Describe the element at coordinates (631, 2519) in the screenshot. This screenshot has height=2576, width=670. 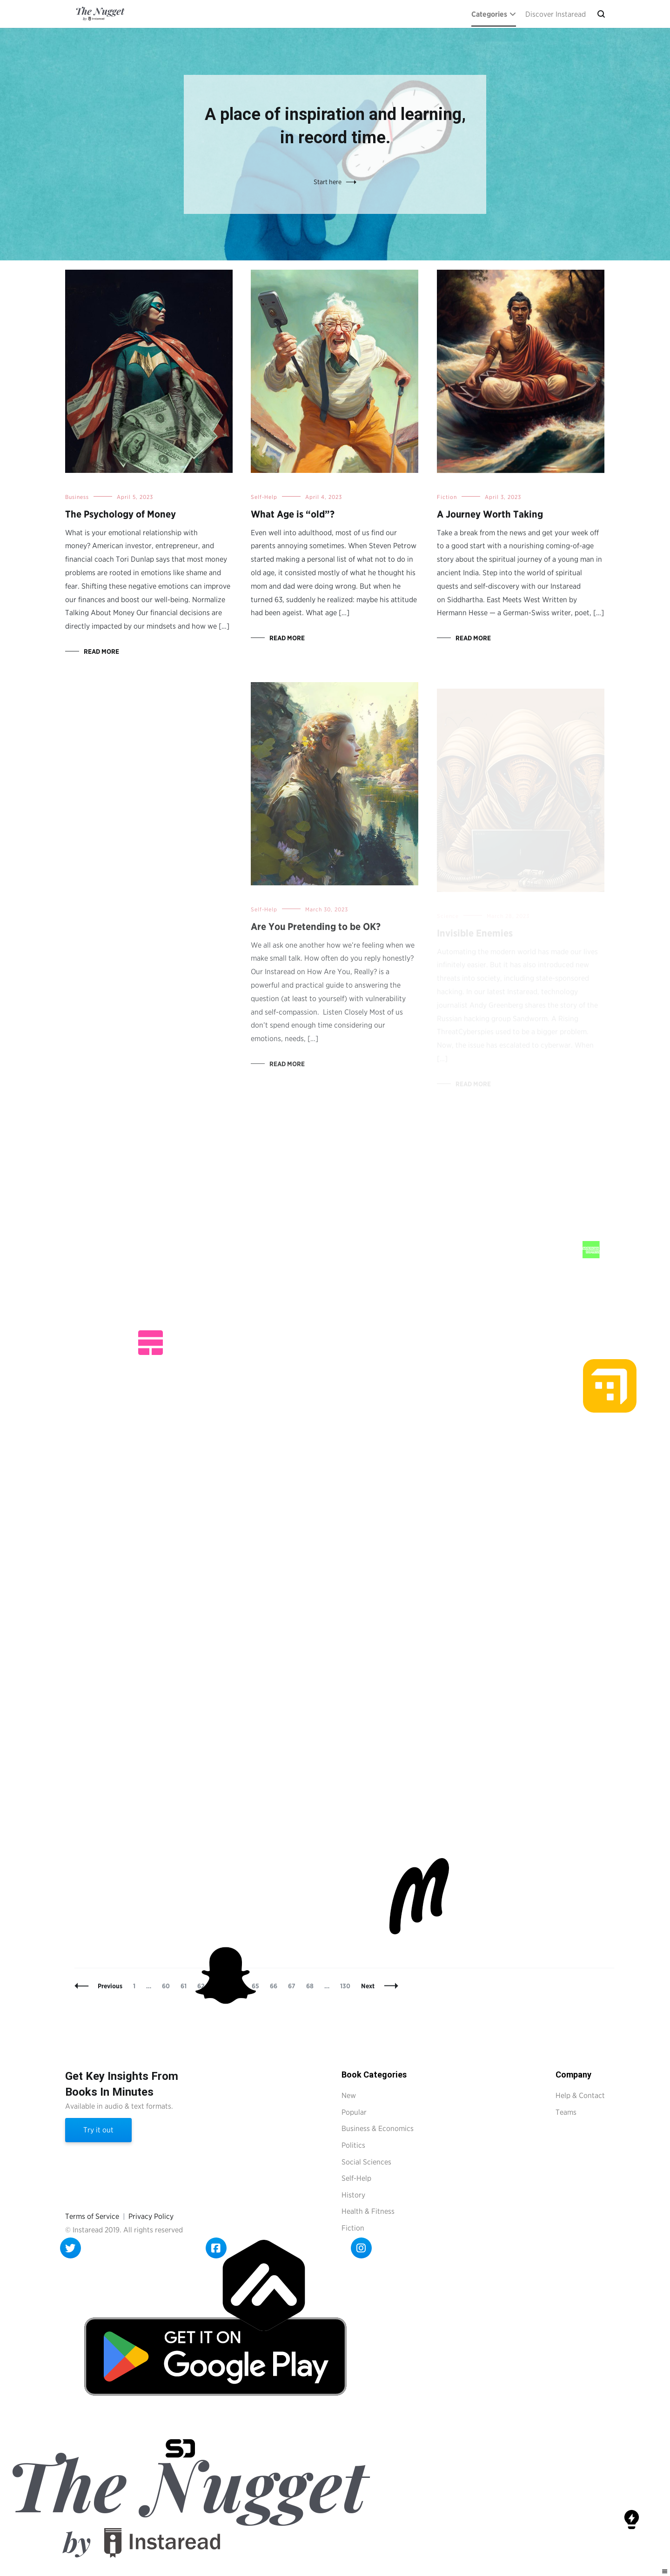
I see `access quick ideas or tips` at that location.